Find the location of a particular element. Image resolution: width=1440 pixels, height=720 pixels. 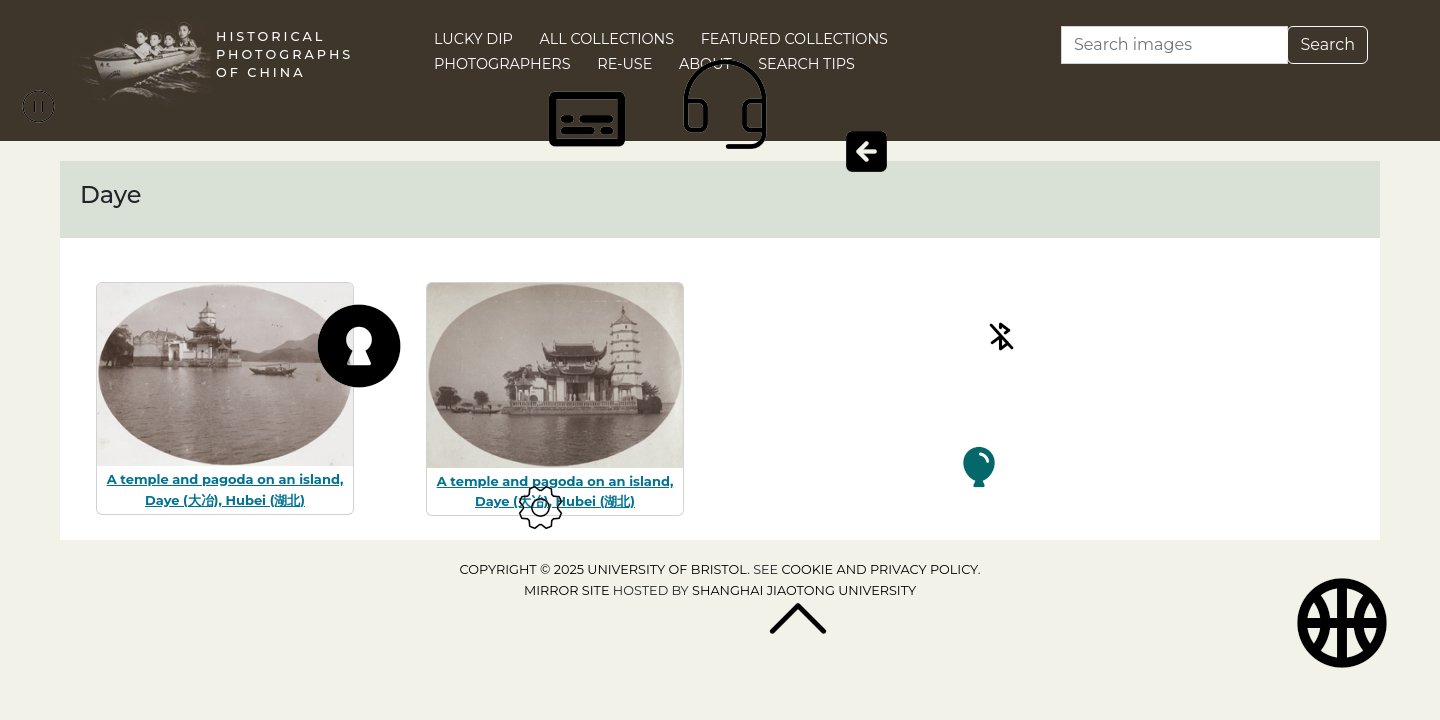

enable or disable subtitles is located at coordinates (587, 119).